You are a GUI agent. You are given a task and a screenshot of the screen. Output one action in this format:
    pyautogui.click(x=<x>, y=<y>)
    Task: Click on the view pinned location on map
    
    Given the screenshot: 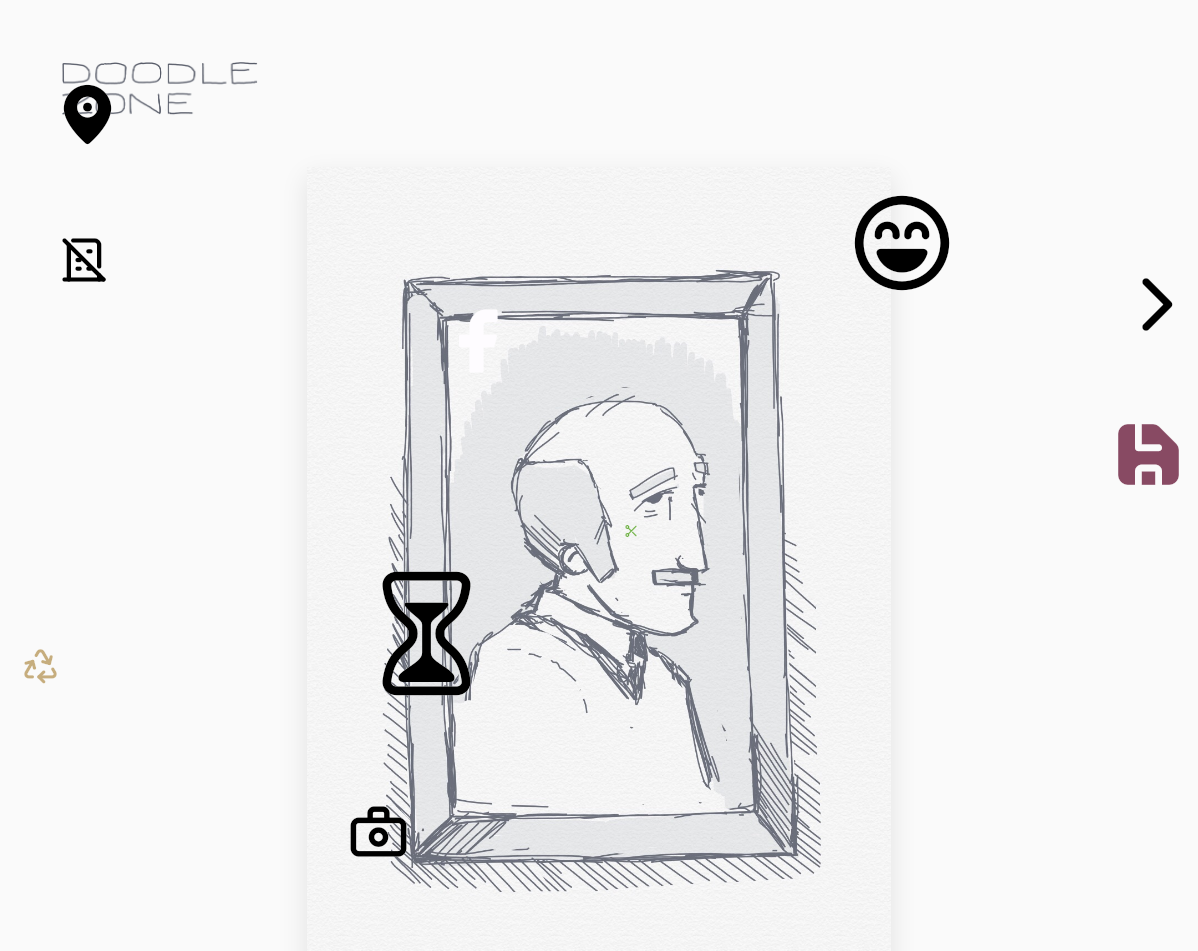 What is the action you would take?
    pyautogui.click(x=87, y=114)
    